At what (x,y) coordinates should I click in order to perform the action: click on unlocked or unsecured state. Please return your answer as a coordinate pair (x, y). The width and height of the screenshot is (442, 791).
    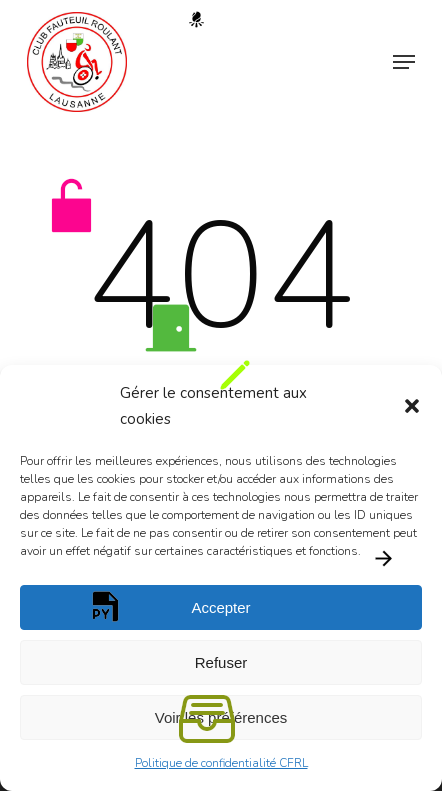
    Looking at the image, I should click on (71, 205).